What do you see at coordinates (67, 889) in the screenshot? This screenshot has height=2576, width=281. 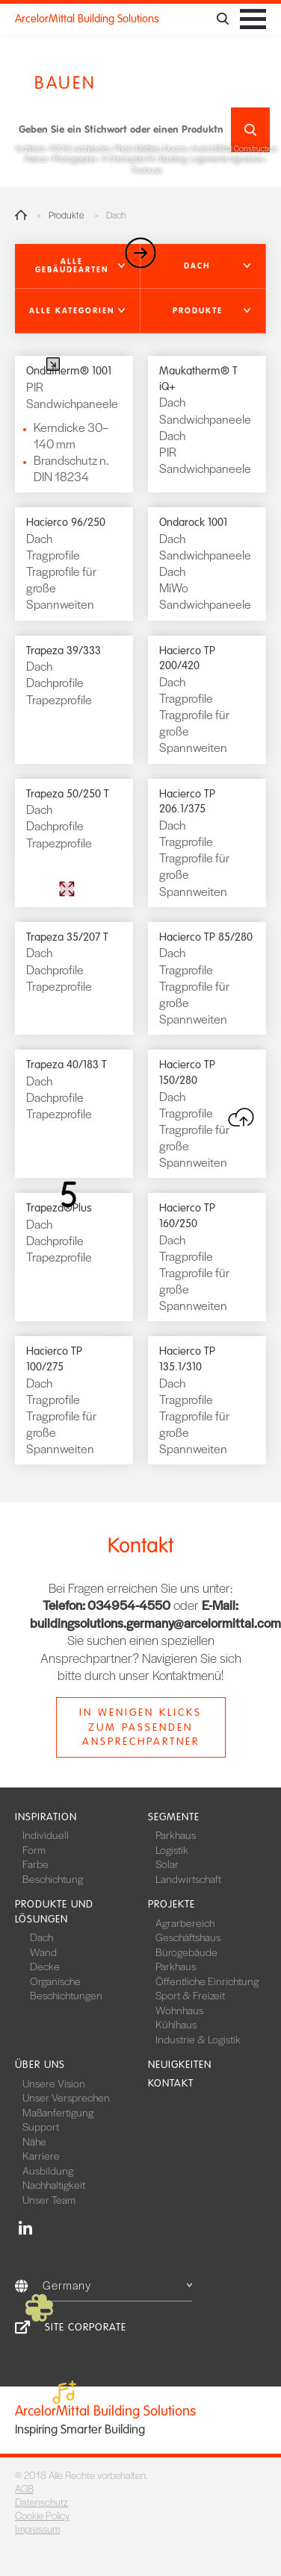 I see `expand to fullscreen mode` at bounding box center [67, 889].